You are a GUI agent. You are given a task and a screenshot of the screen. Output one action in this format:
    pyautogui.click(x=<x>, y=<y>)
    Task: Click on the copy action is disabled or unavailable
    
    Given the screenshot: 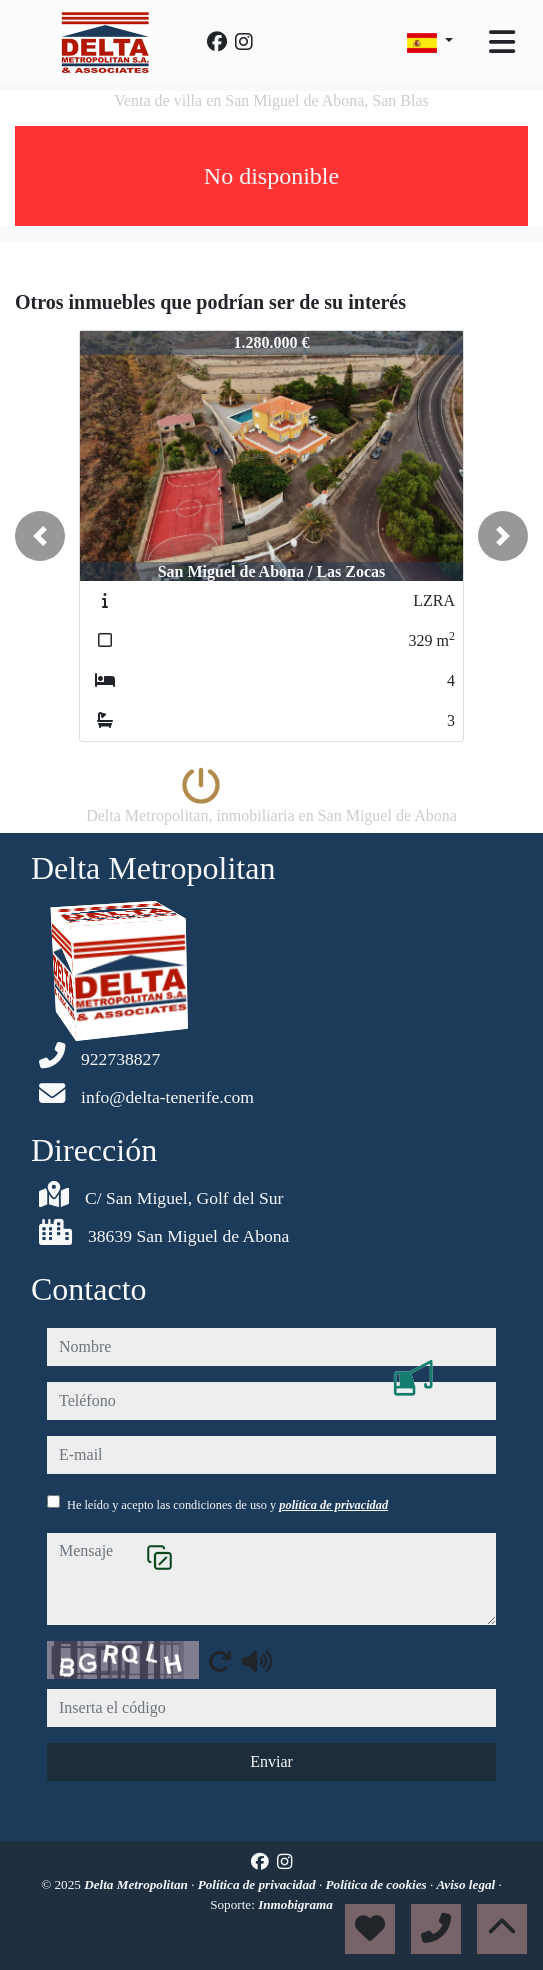 What is the action you would take?
    pyautogui.click(x=159, y=1557)
    